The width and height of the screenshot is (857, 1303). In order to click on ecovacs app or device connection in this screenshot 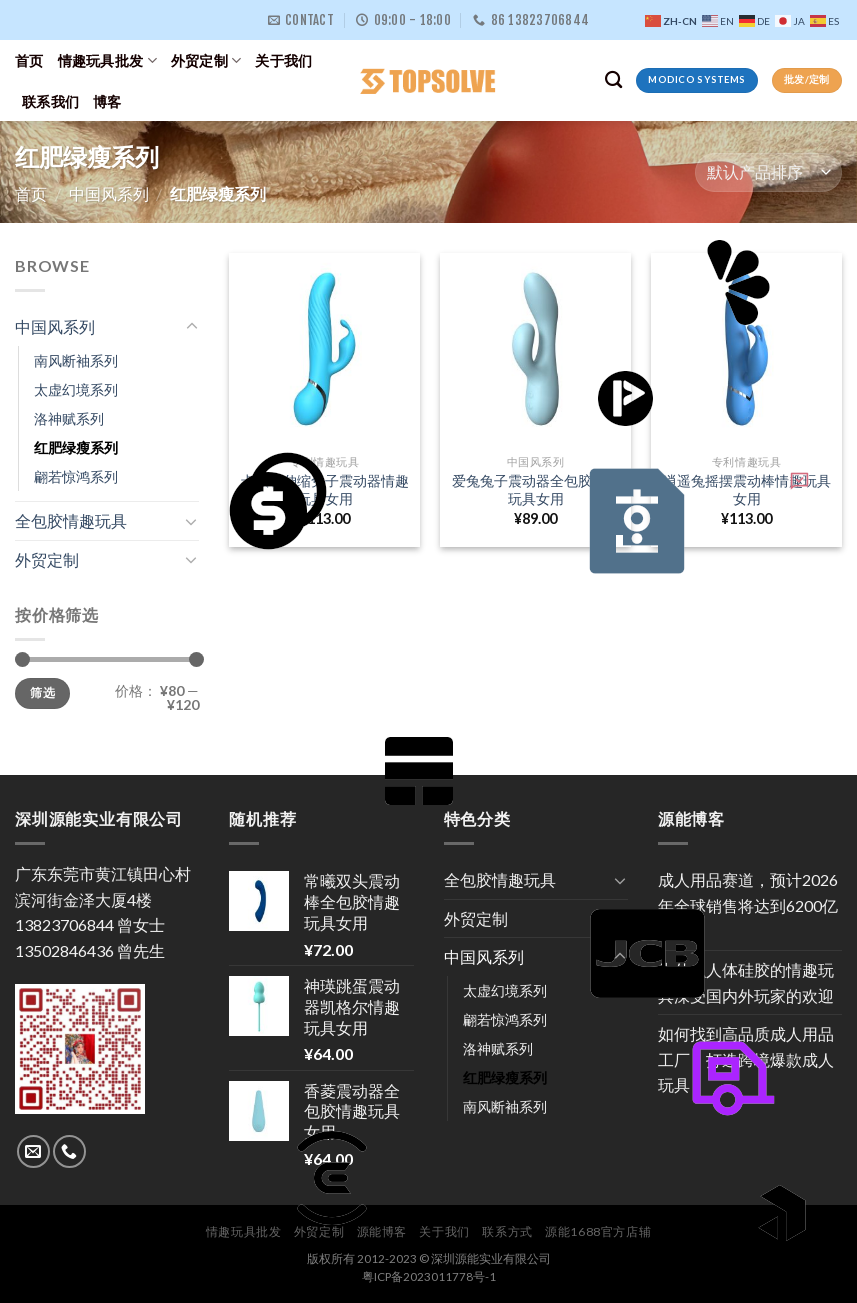, I will do `click(332, 1178)`.